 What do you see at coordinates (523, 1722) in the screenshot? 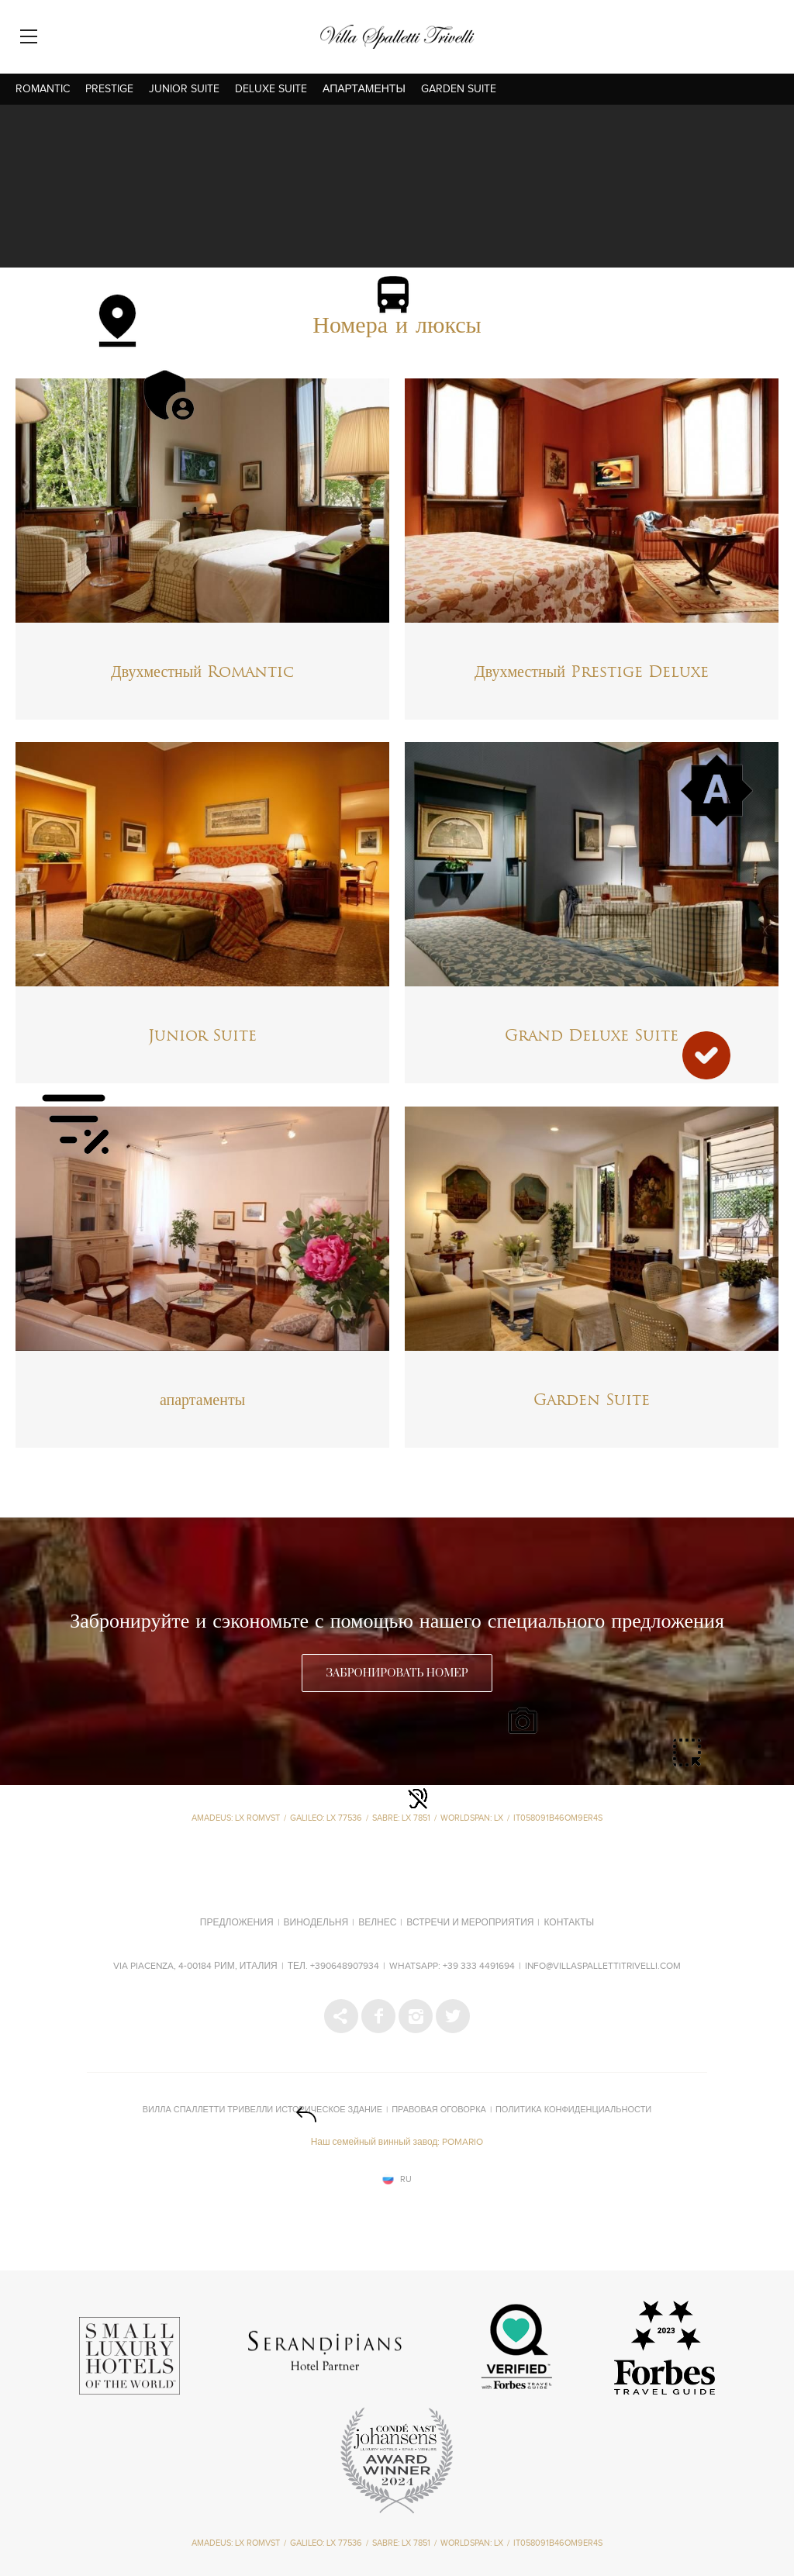
I see `take a photo` at bounding box center [523, 1722].